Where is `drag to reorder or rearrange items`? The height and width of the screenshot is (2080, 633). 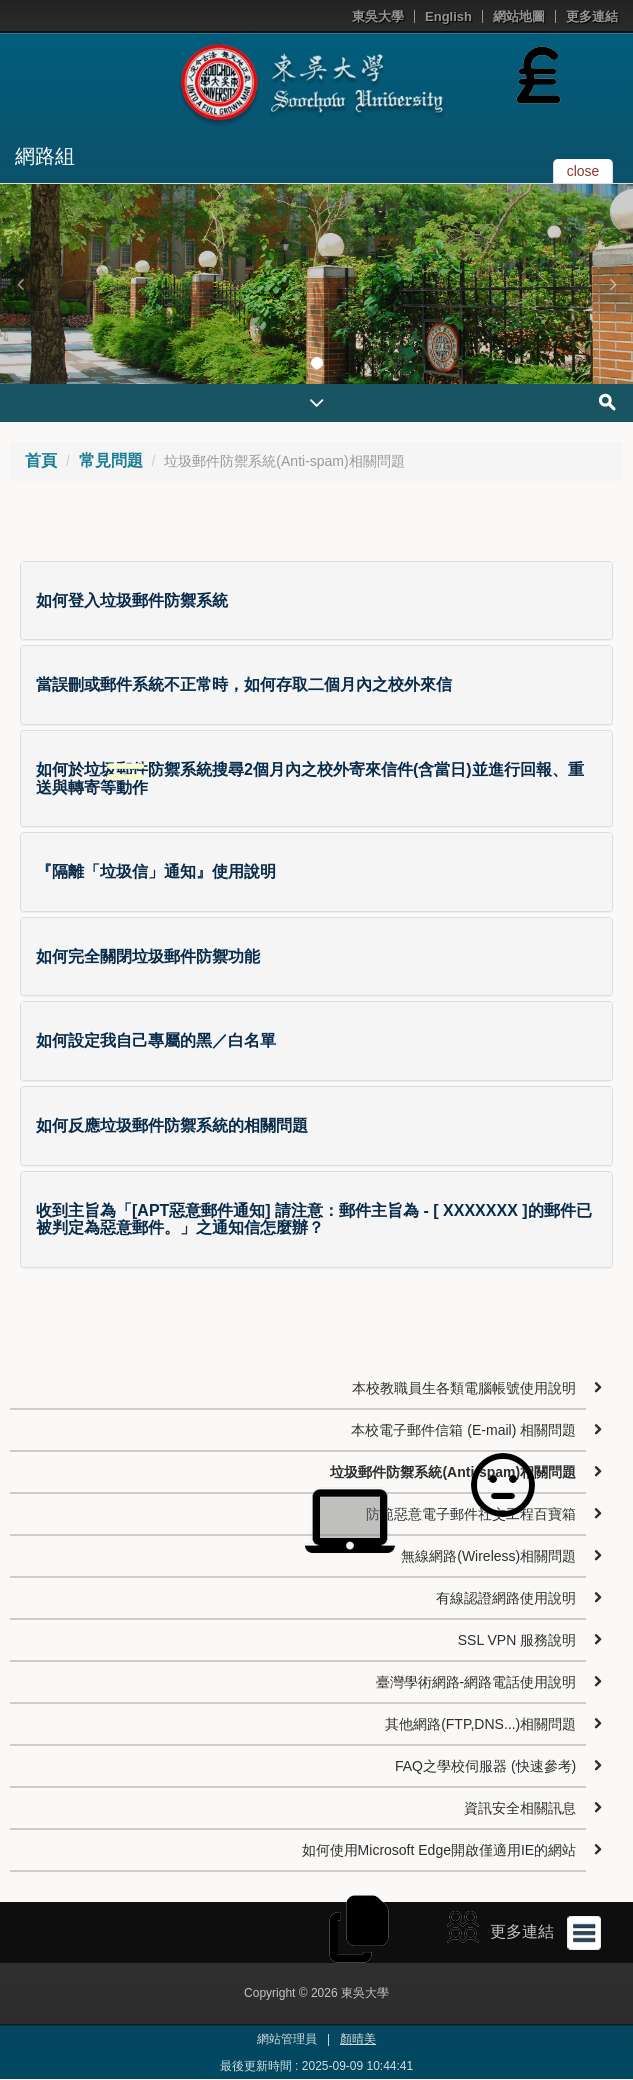
drag to reorder or rearrange items is located at coordinates (125, 771).